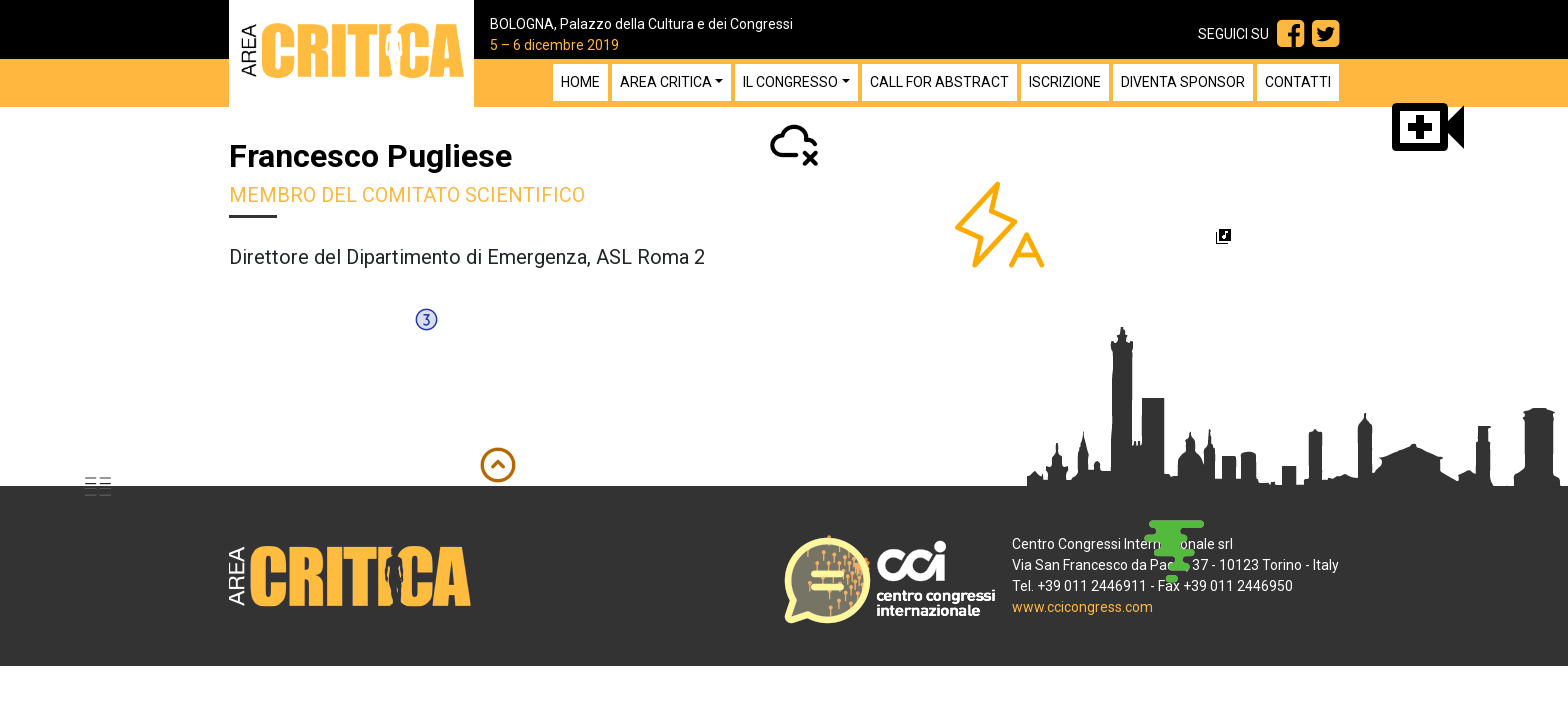 Image resolution: width=1568 pixels, height=720 pixels. What do you see at coordinates (794, 142) in the screenshot?
I see `disconnect from cloud storage` at bounding box center [794, 142].